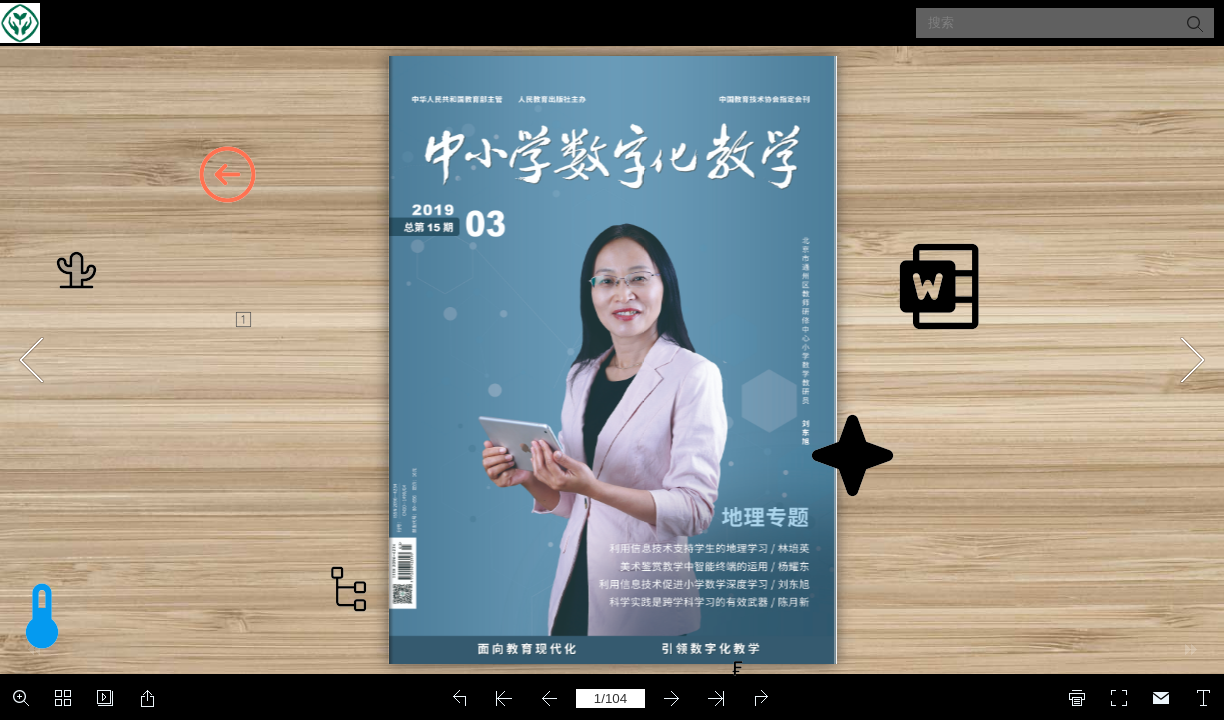 This screenshot has width=1224, height=720. I want to click on view current temperature, so click(42, 616).